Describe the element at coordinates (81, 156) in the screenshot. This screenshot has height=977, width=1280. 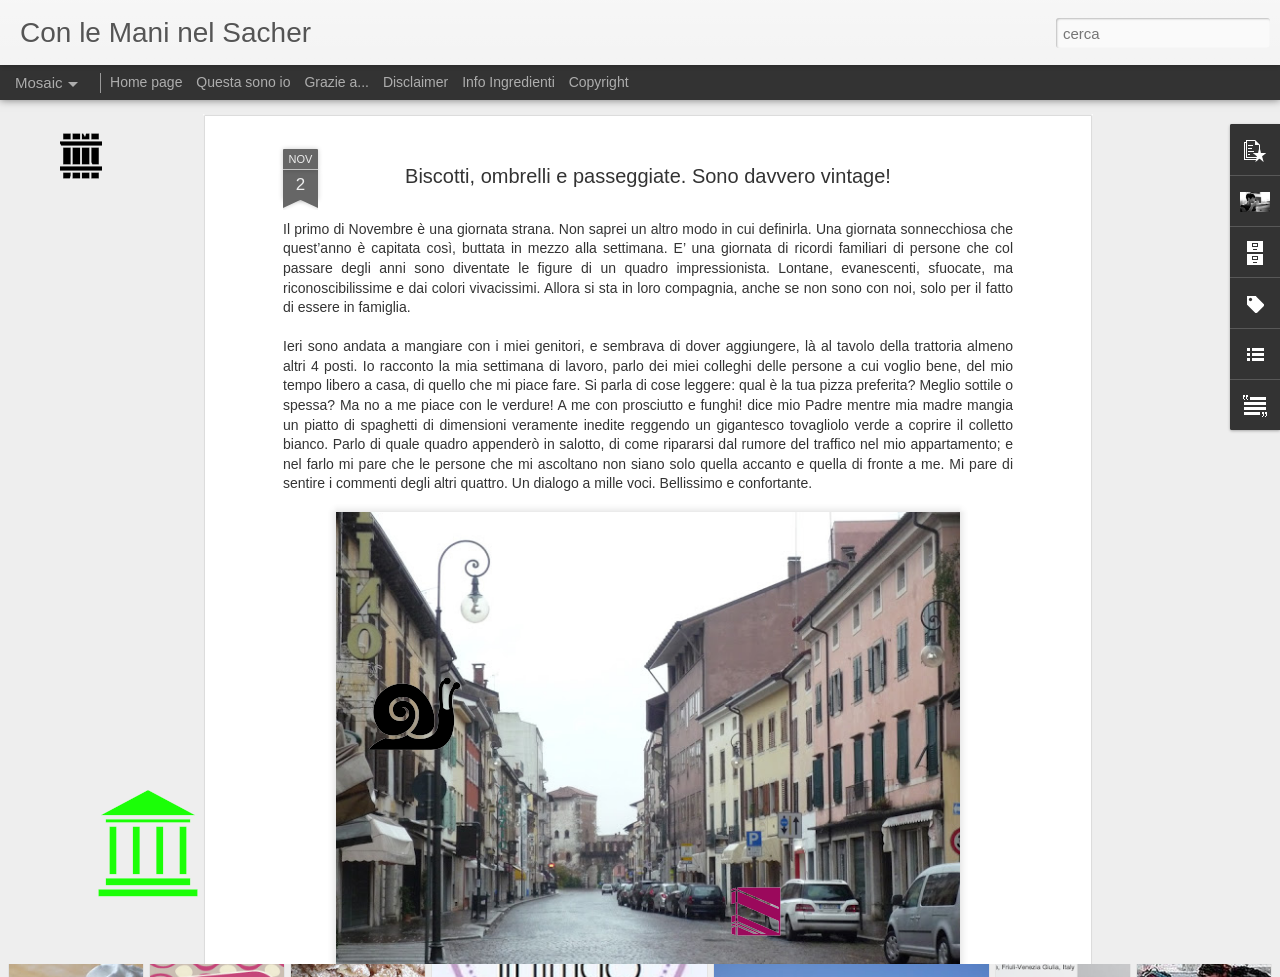
I see `wood or lumber resources in inventory` at that location.